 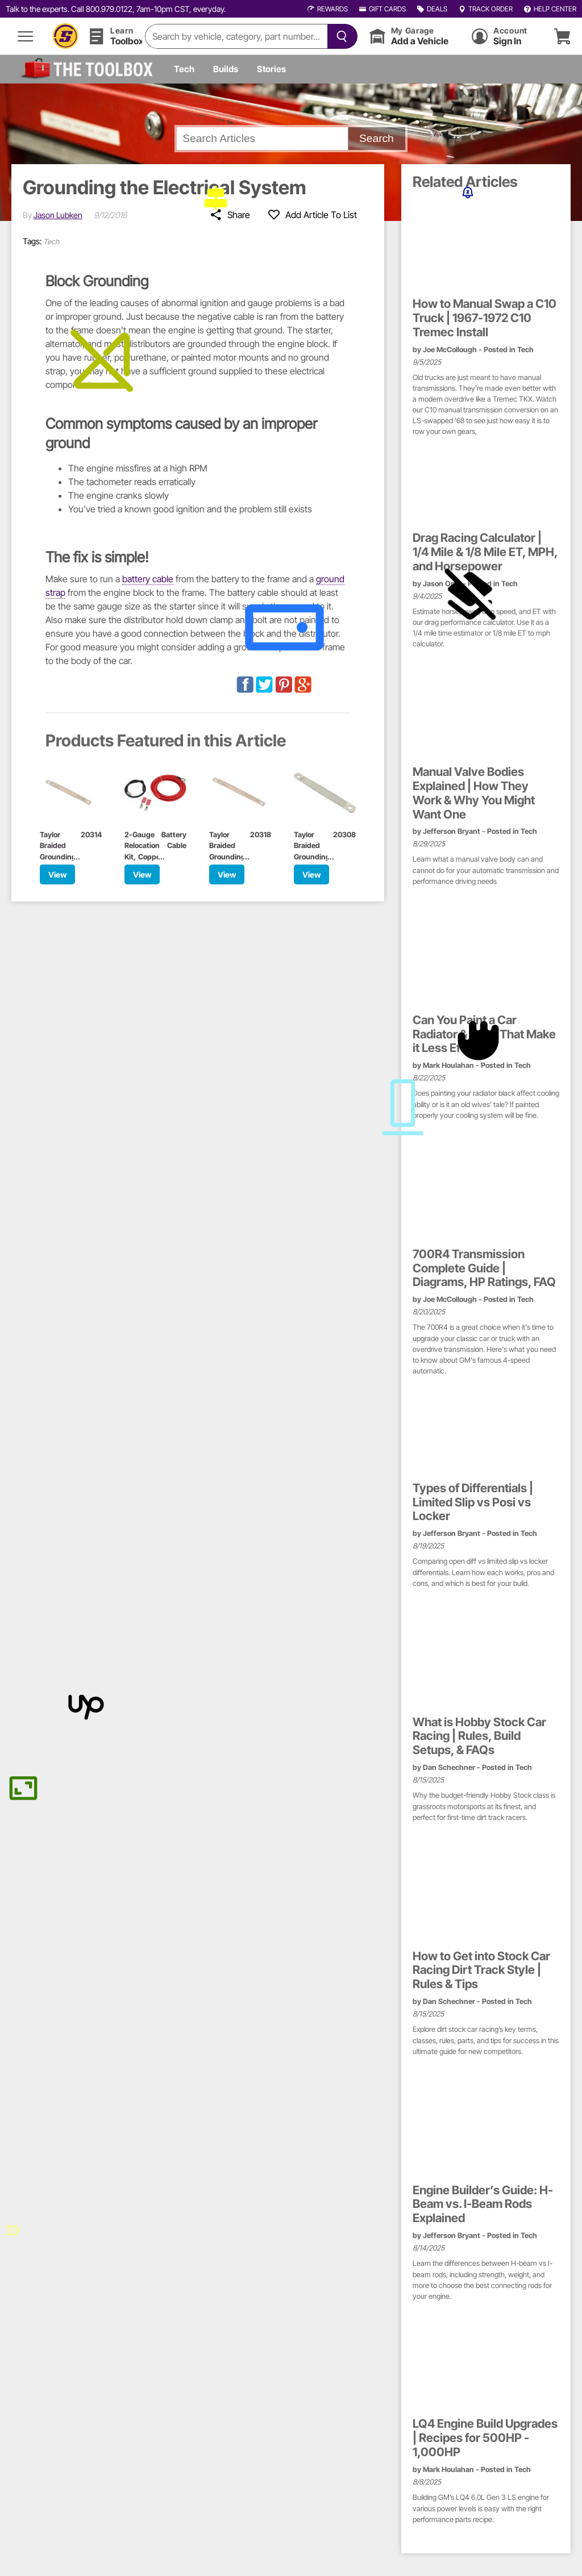 I want to click on enable sleep mode or snooze notifications, so click(x=468, y=193).